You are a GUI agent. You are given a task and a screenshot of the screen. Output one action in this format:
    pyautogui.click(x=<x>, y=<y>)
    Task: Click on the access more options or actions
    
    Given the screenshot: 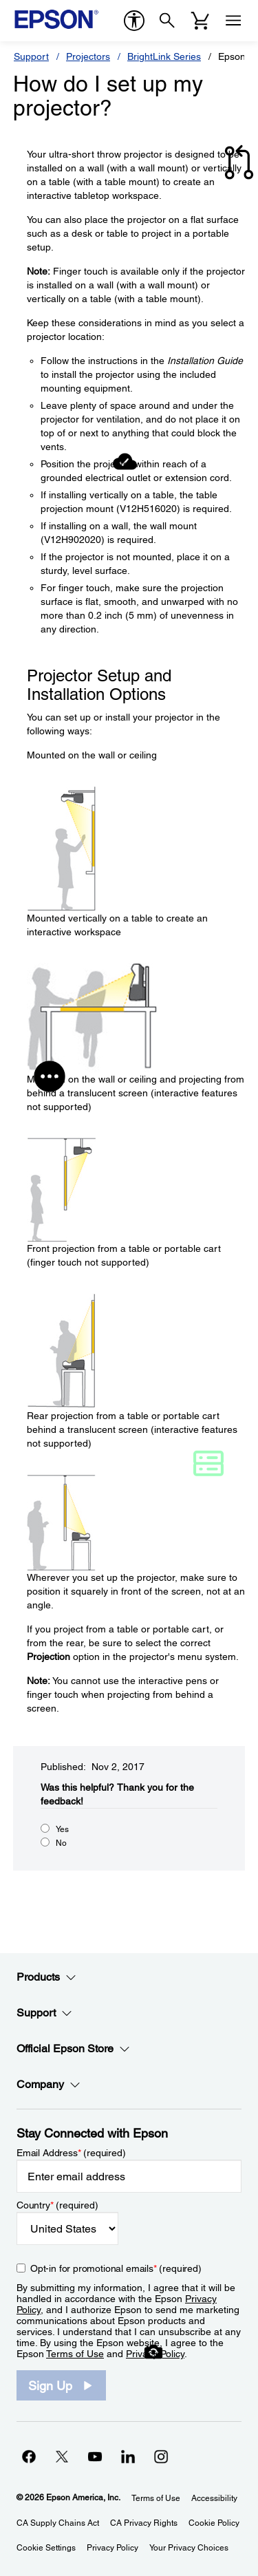 What is the action you would take?
    pyautogui.click(x=50, y=1076)
    